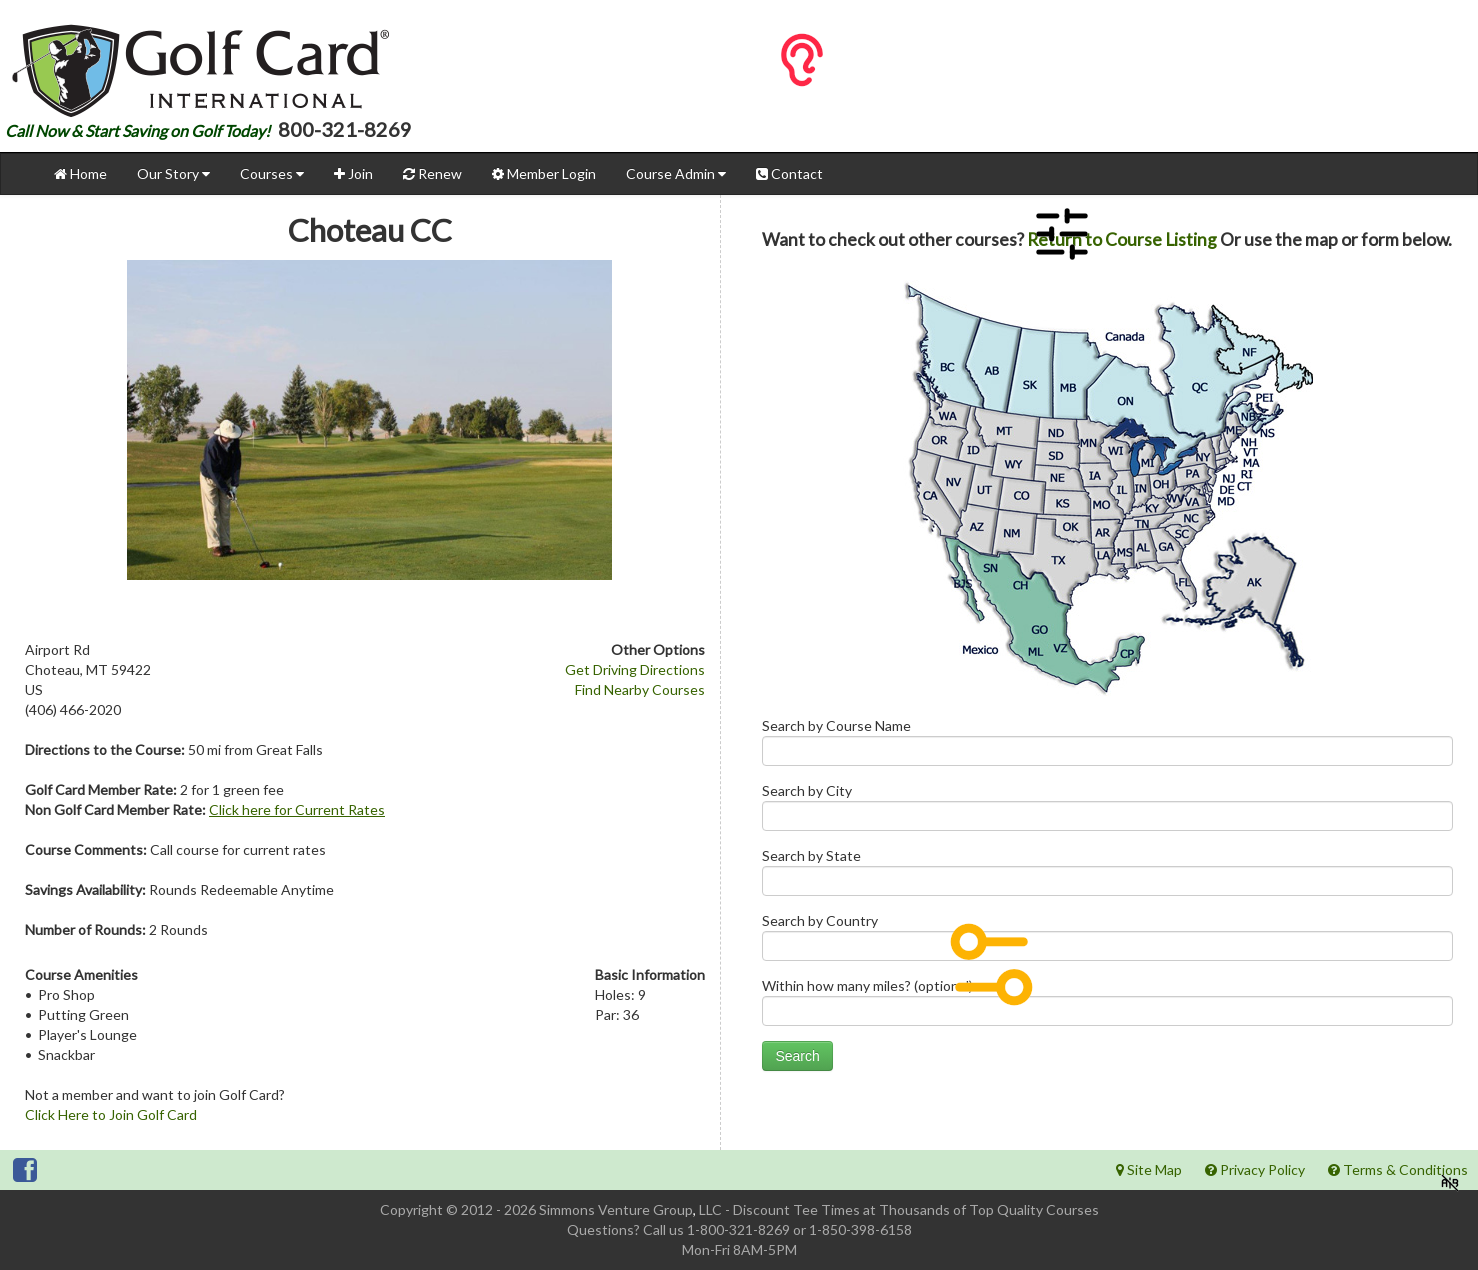 The image size is (1478, 1270). Describe the element at coordinates (1450, 1183) in the screenshot. I see `disable a/b testing mode` at that location.